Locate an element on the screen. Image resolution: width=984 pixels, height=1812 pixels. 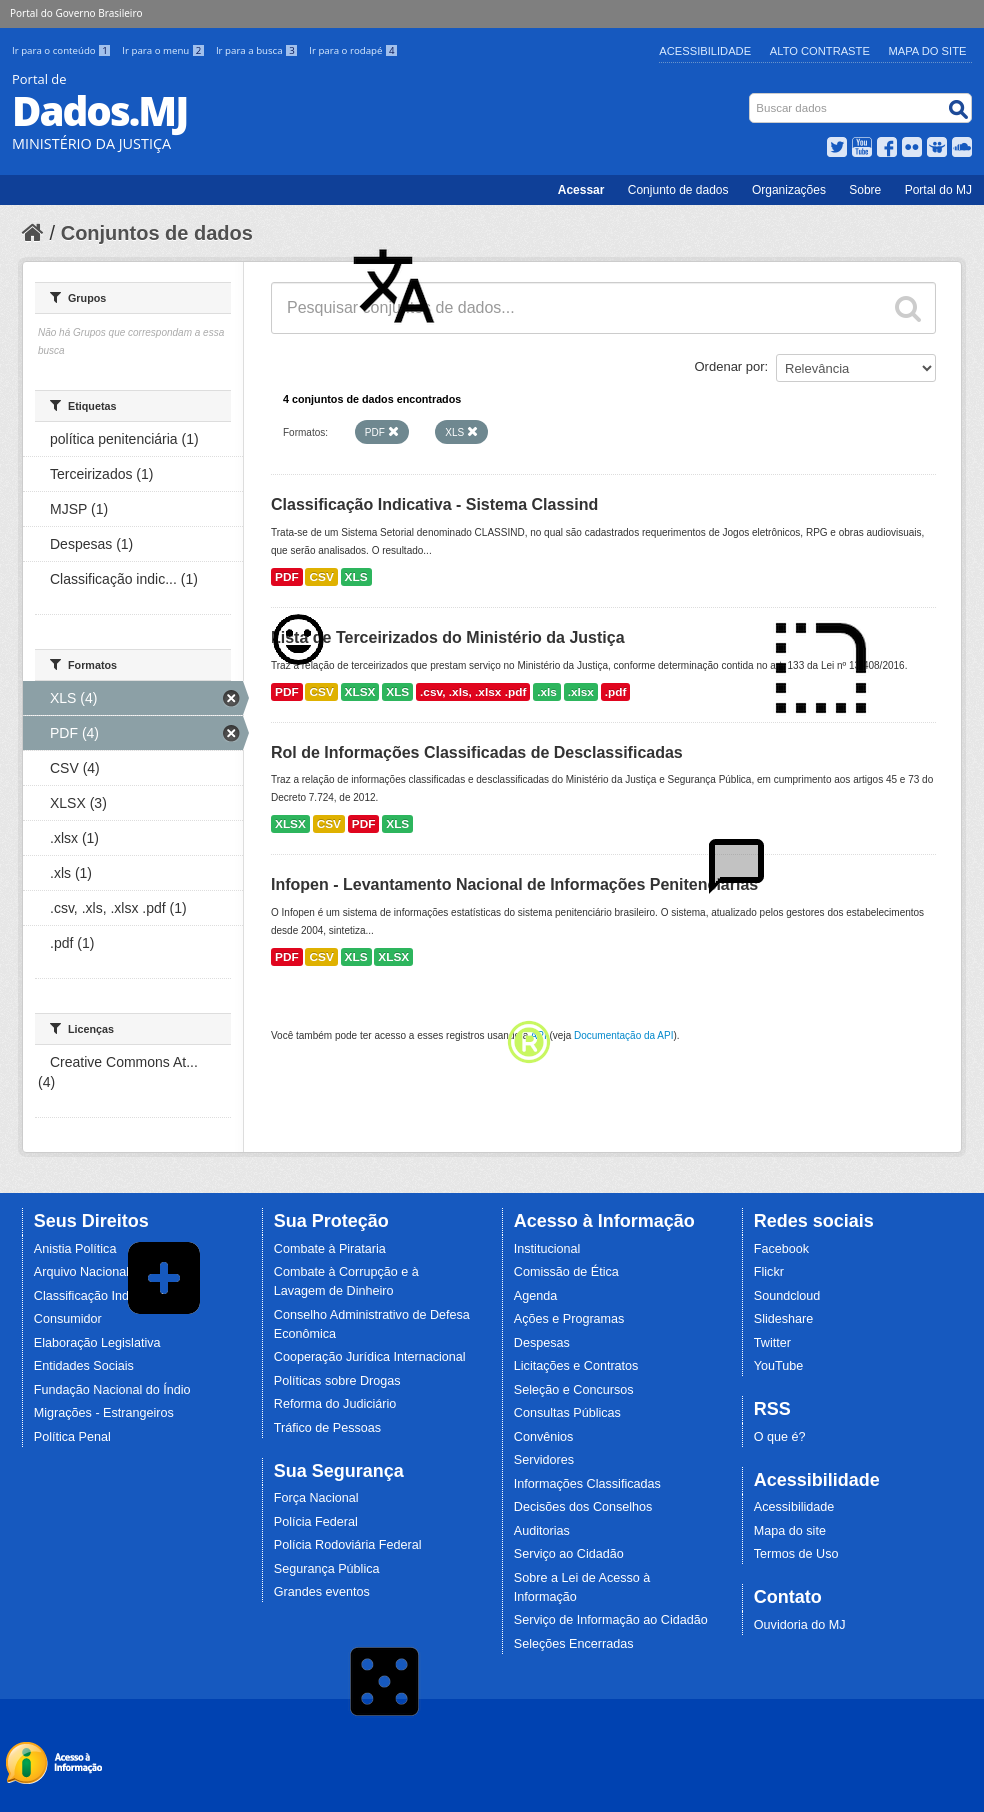
access casino or gambling games is located at coordinates (384, 1681).